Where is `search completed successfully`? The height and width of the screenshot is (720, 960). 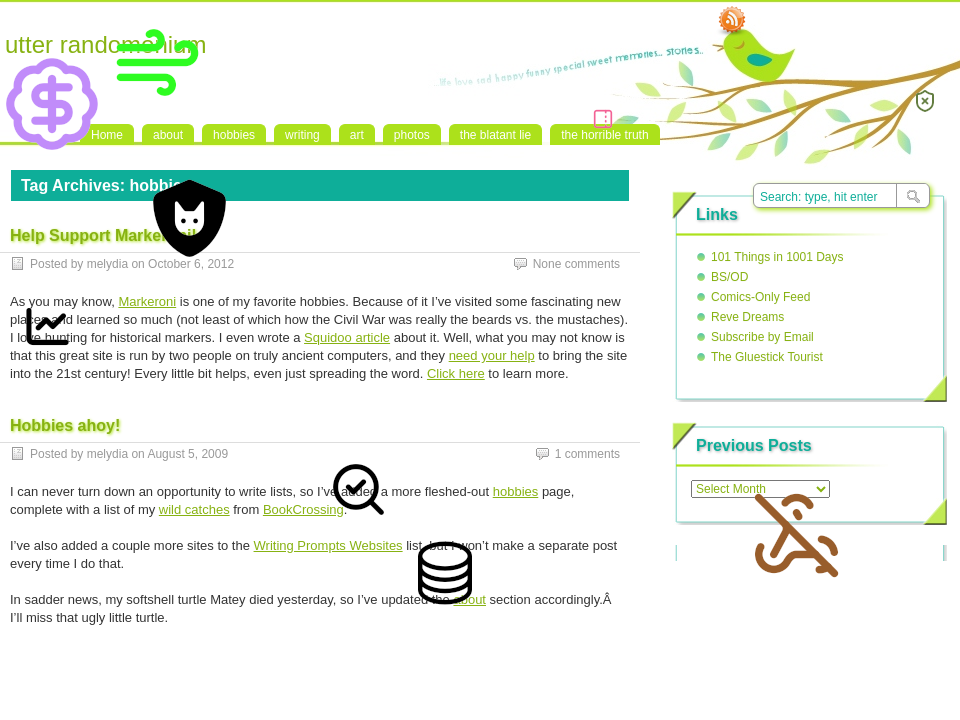 search completed successfully is located at coordinates (358, 489).